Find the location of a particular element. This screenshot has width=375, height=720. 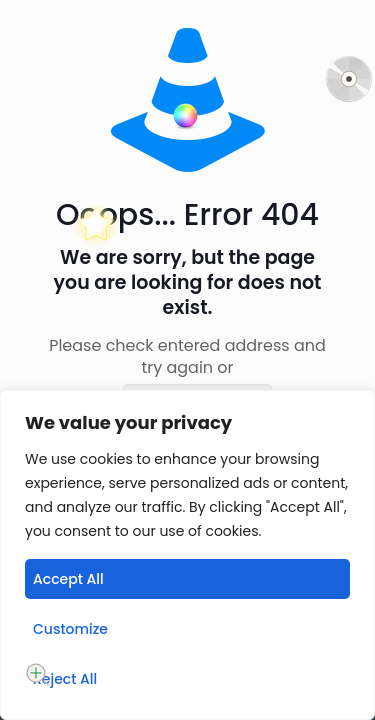

indicates a new or recently added item is located at coordinates (95, 226).